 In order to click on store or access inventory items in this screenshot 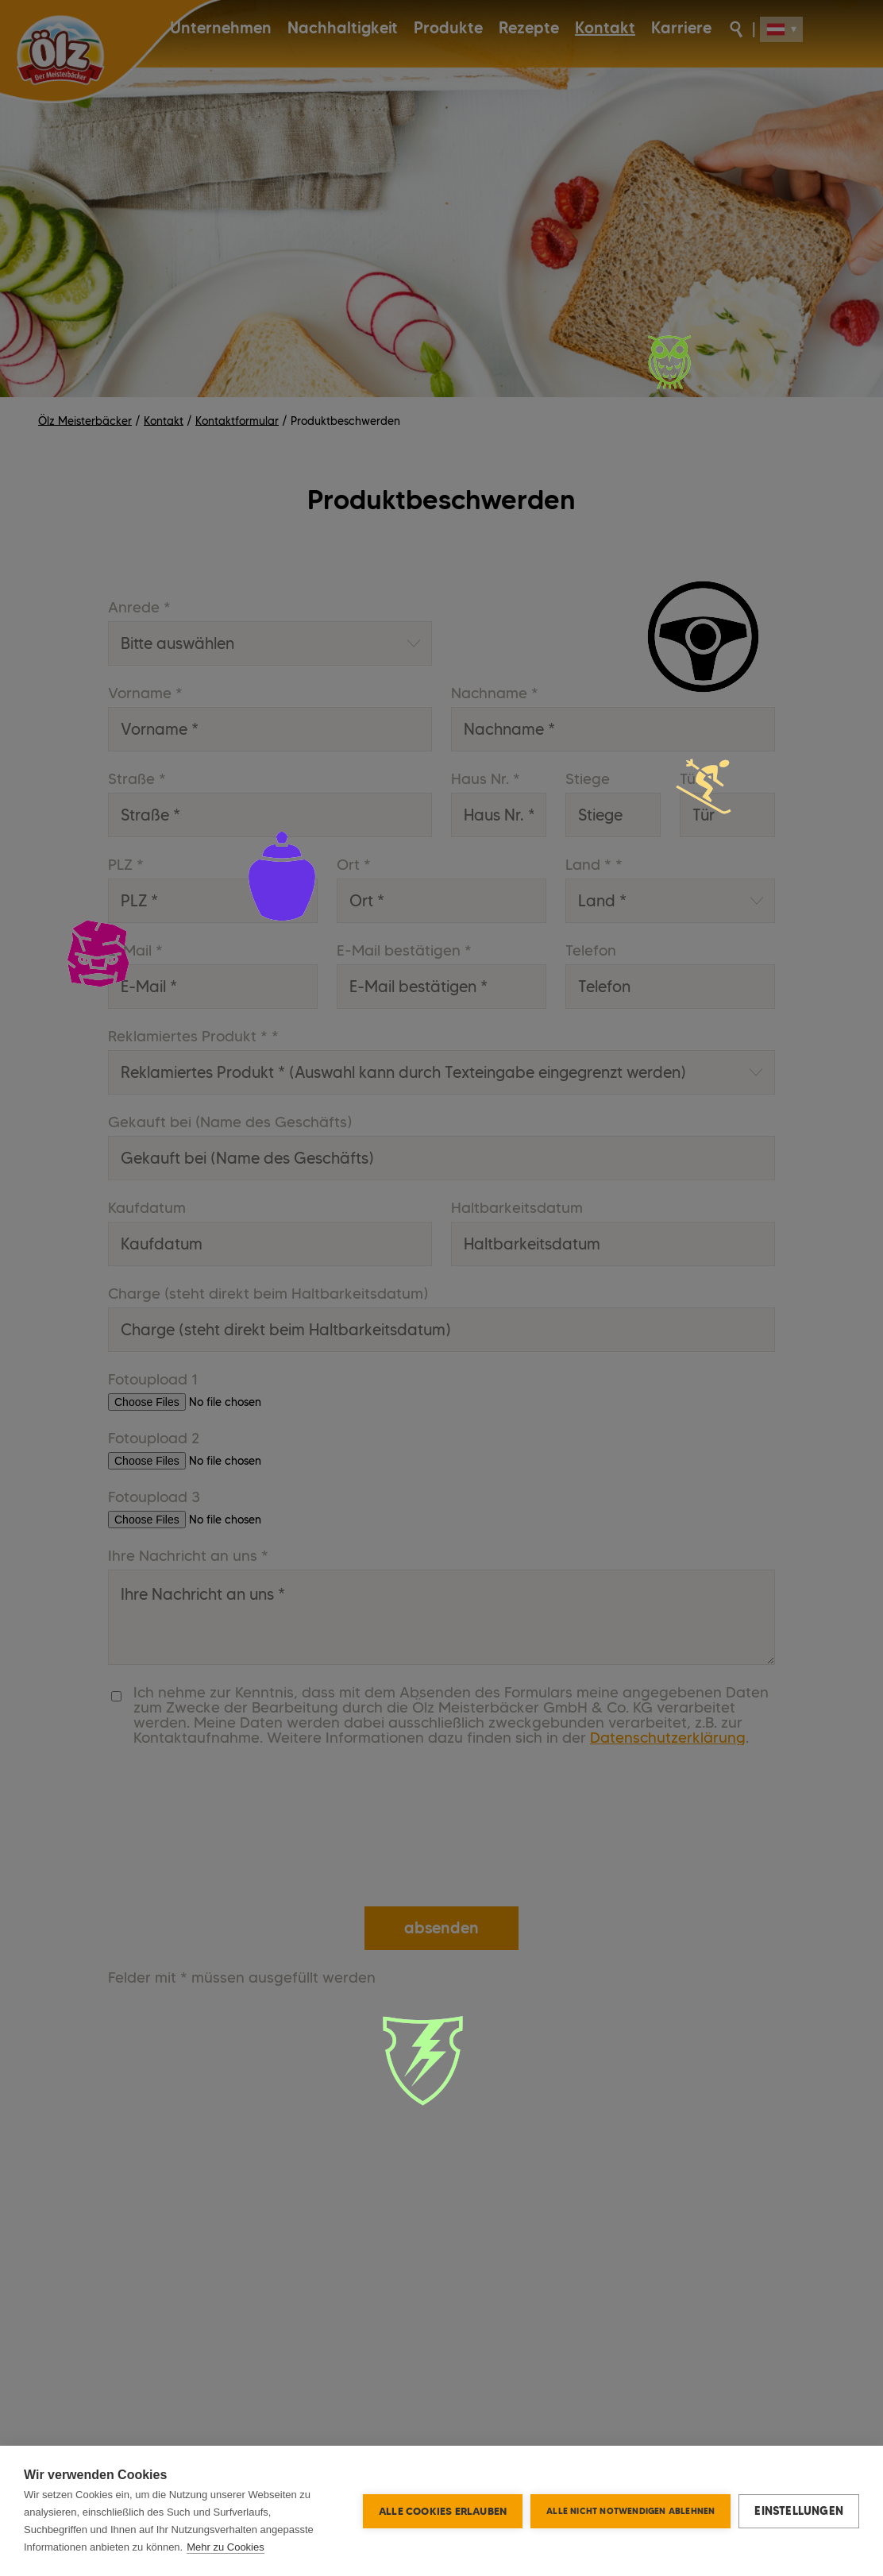, I will do `click(282, 876)`.